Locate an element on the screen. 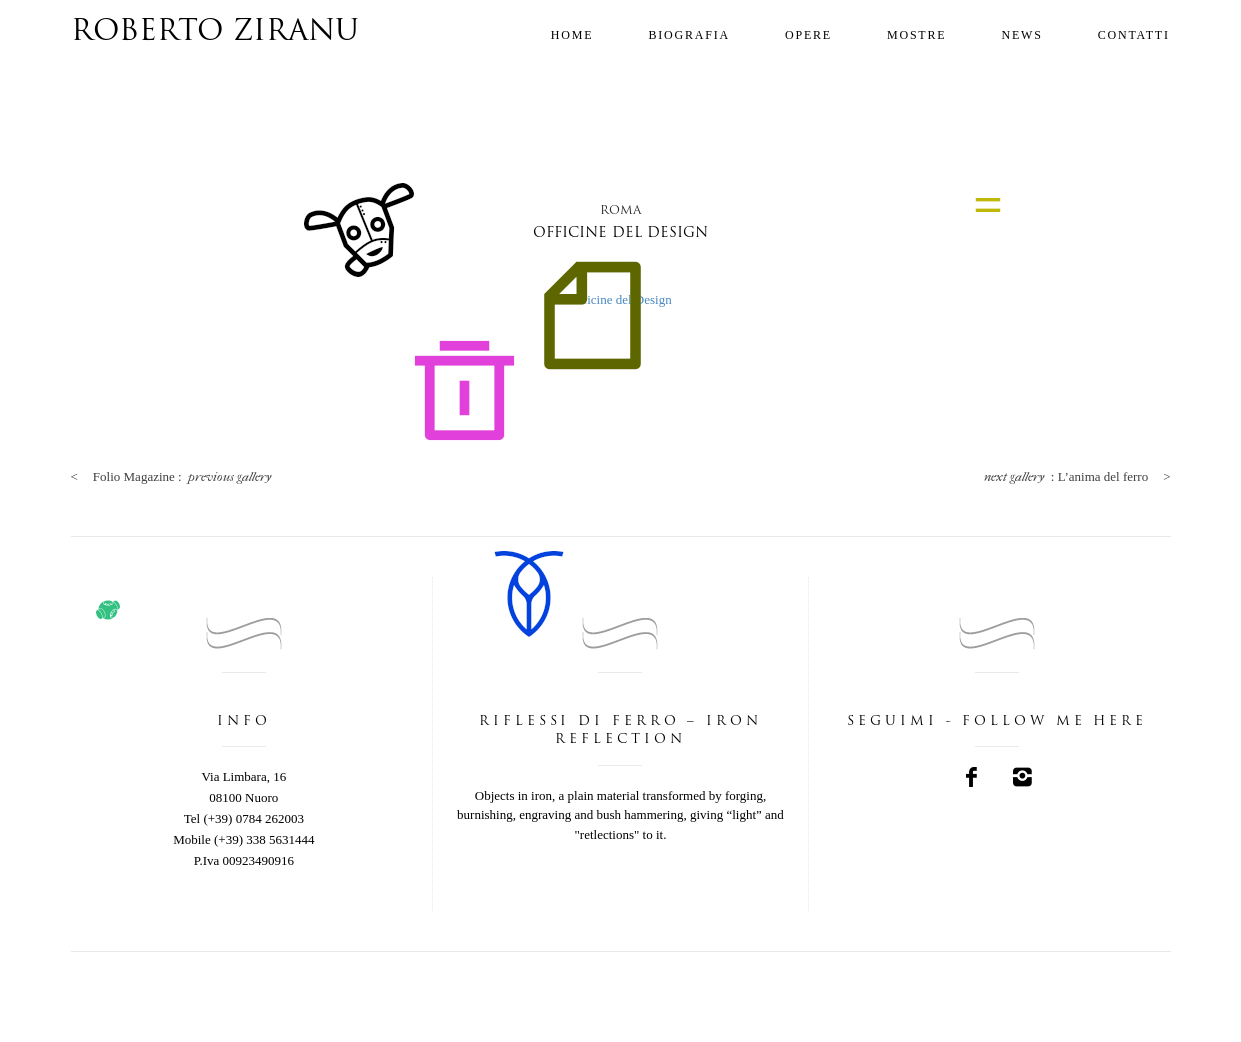  visit tindie marketplace is located at coordinates (359, 230).